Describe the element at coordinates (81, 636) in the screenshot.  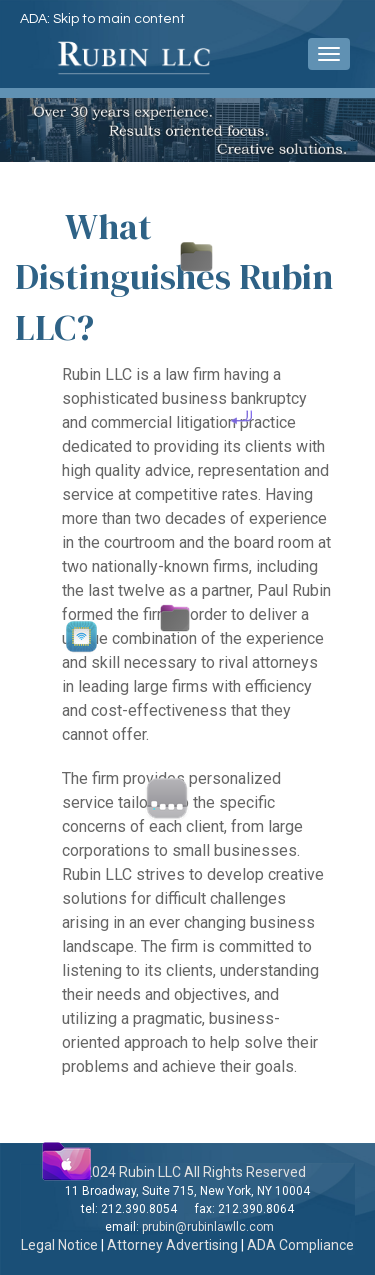
I see `view network adapter settings` at that location.